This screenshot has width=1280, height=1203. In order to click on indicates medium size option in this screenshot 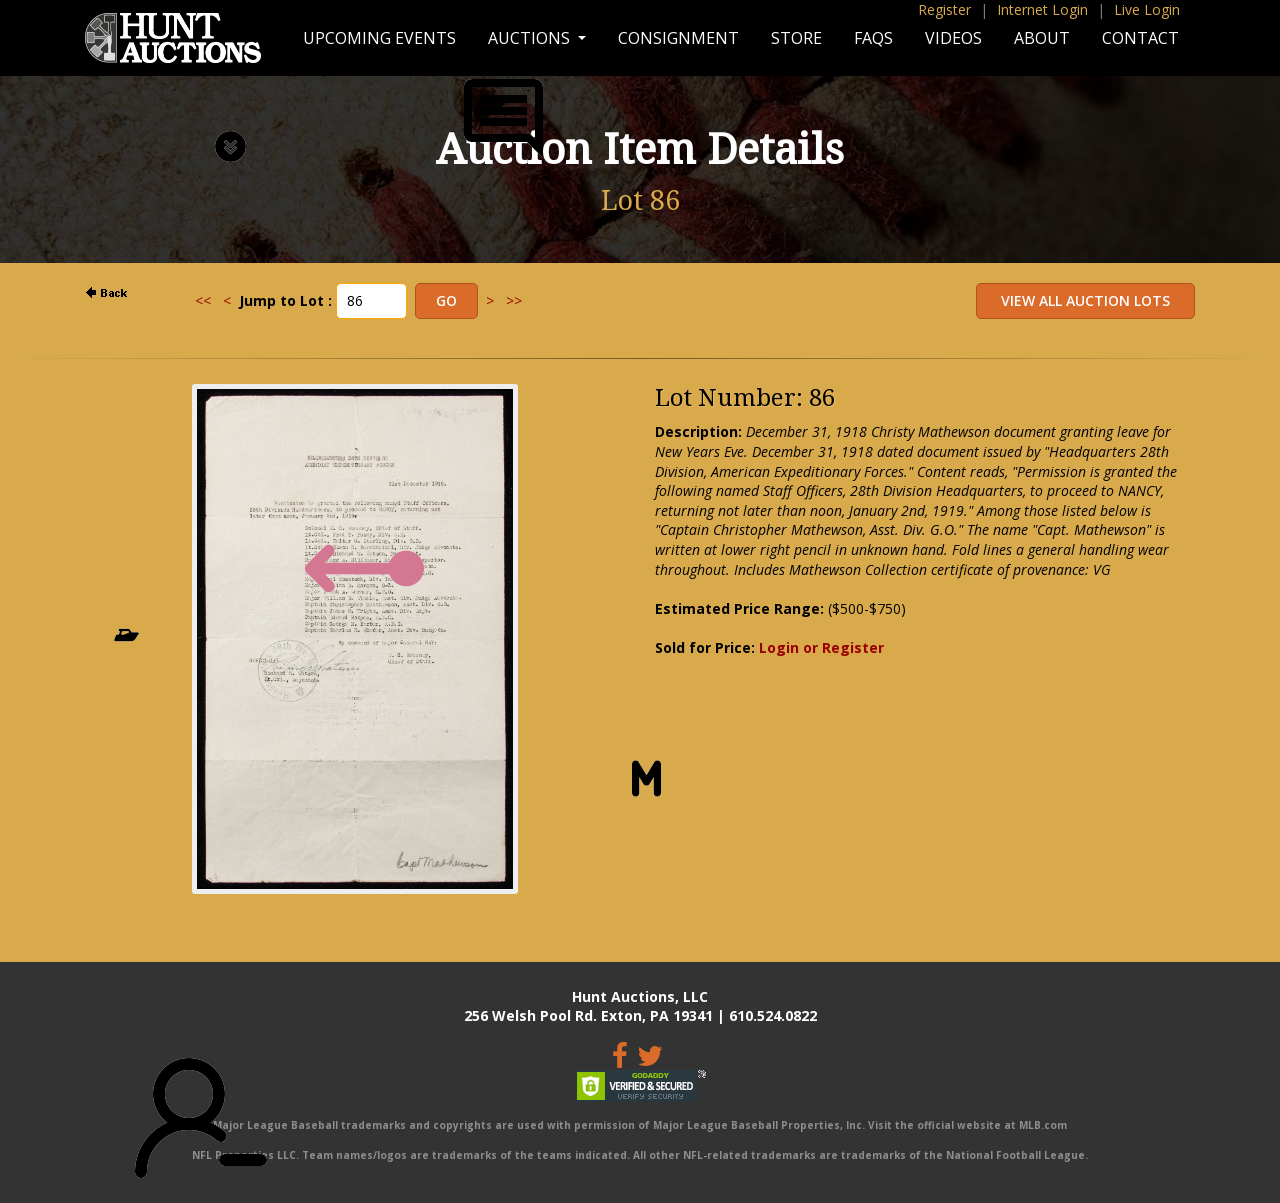, I will do `click(646, 778)`.